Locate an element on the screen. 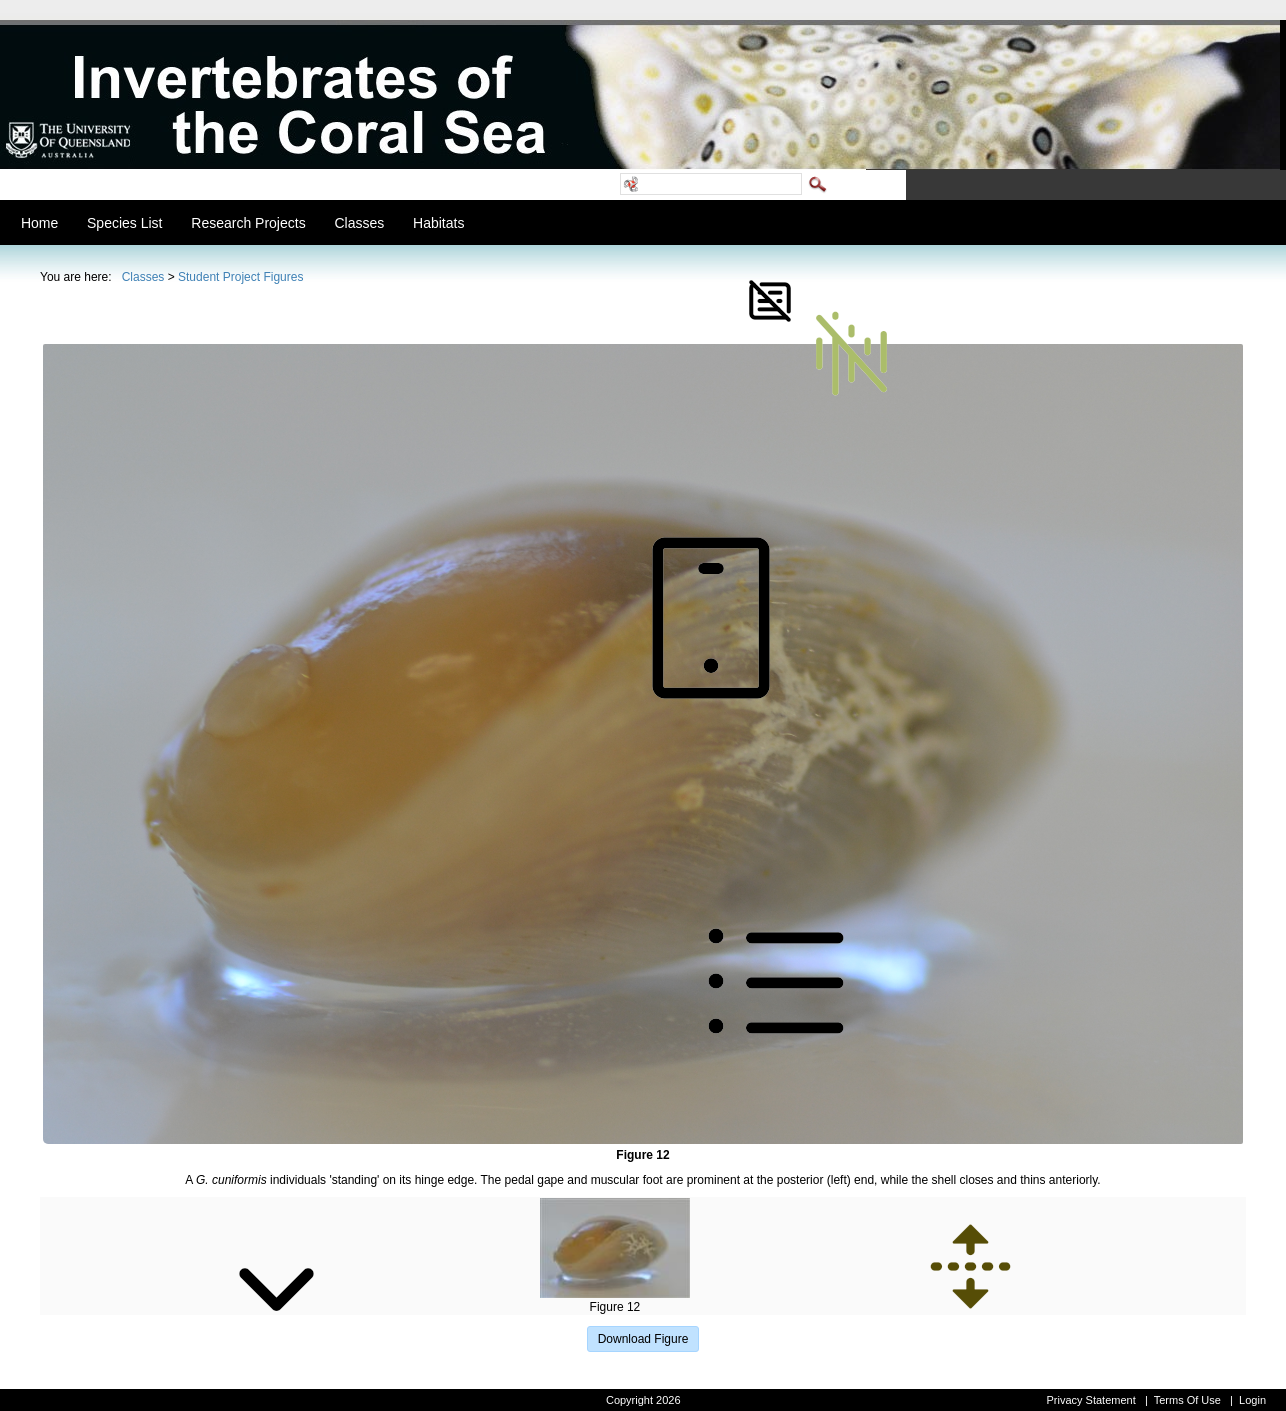  mute or disable audio input is located at coordinates (851, 353).